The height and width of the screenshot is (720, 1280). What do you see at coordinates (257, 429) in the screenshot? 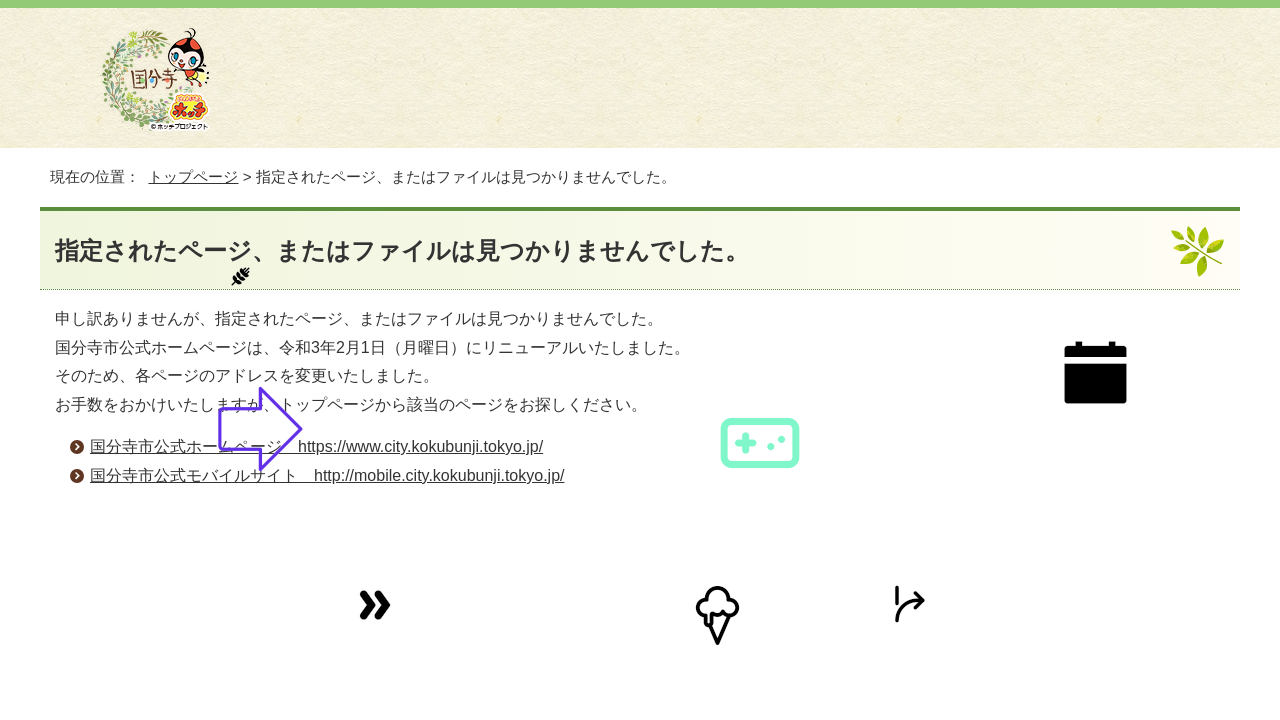
I see `go forward or proceed to the next step` at bounding box center [257, 429].